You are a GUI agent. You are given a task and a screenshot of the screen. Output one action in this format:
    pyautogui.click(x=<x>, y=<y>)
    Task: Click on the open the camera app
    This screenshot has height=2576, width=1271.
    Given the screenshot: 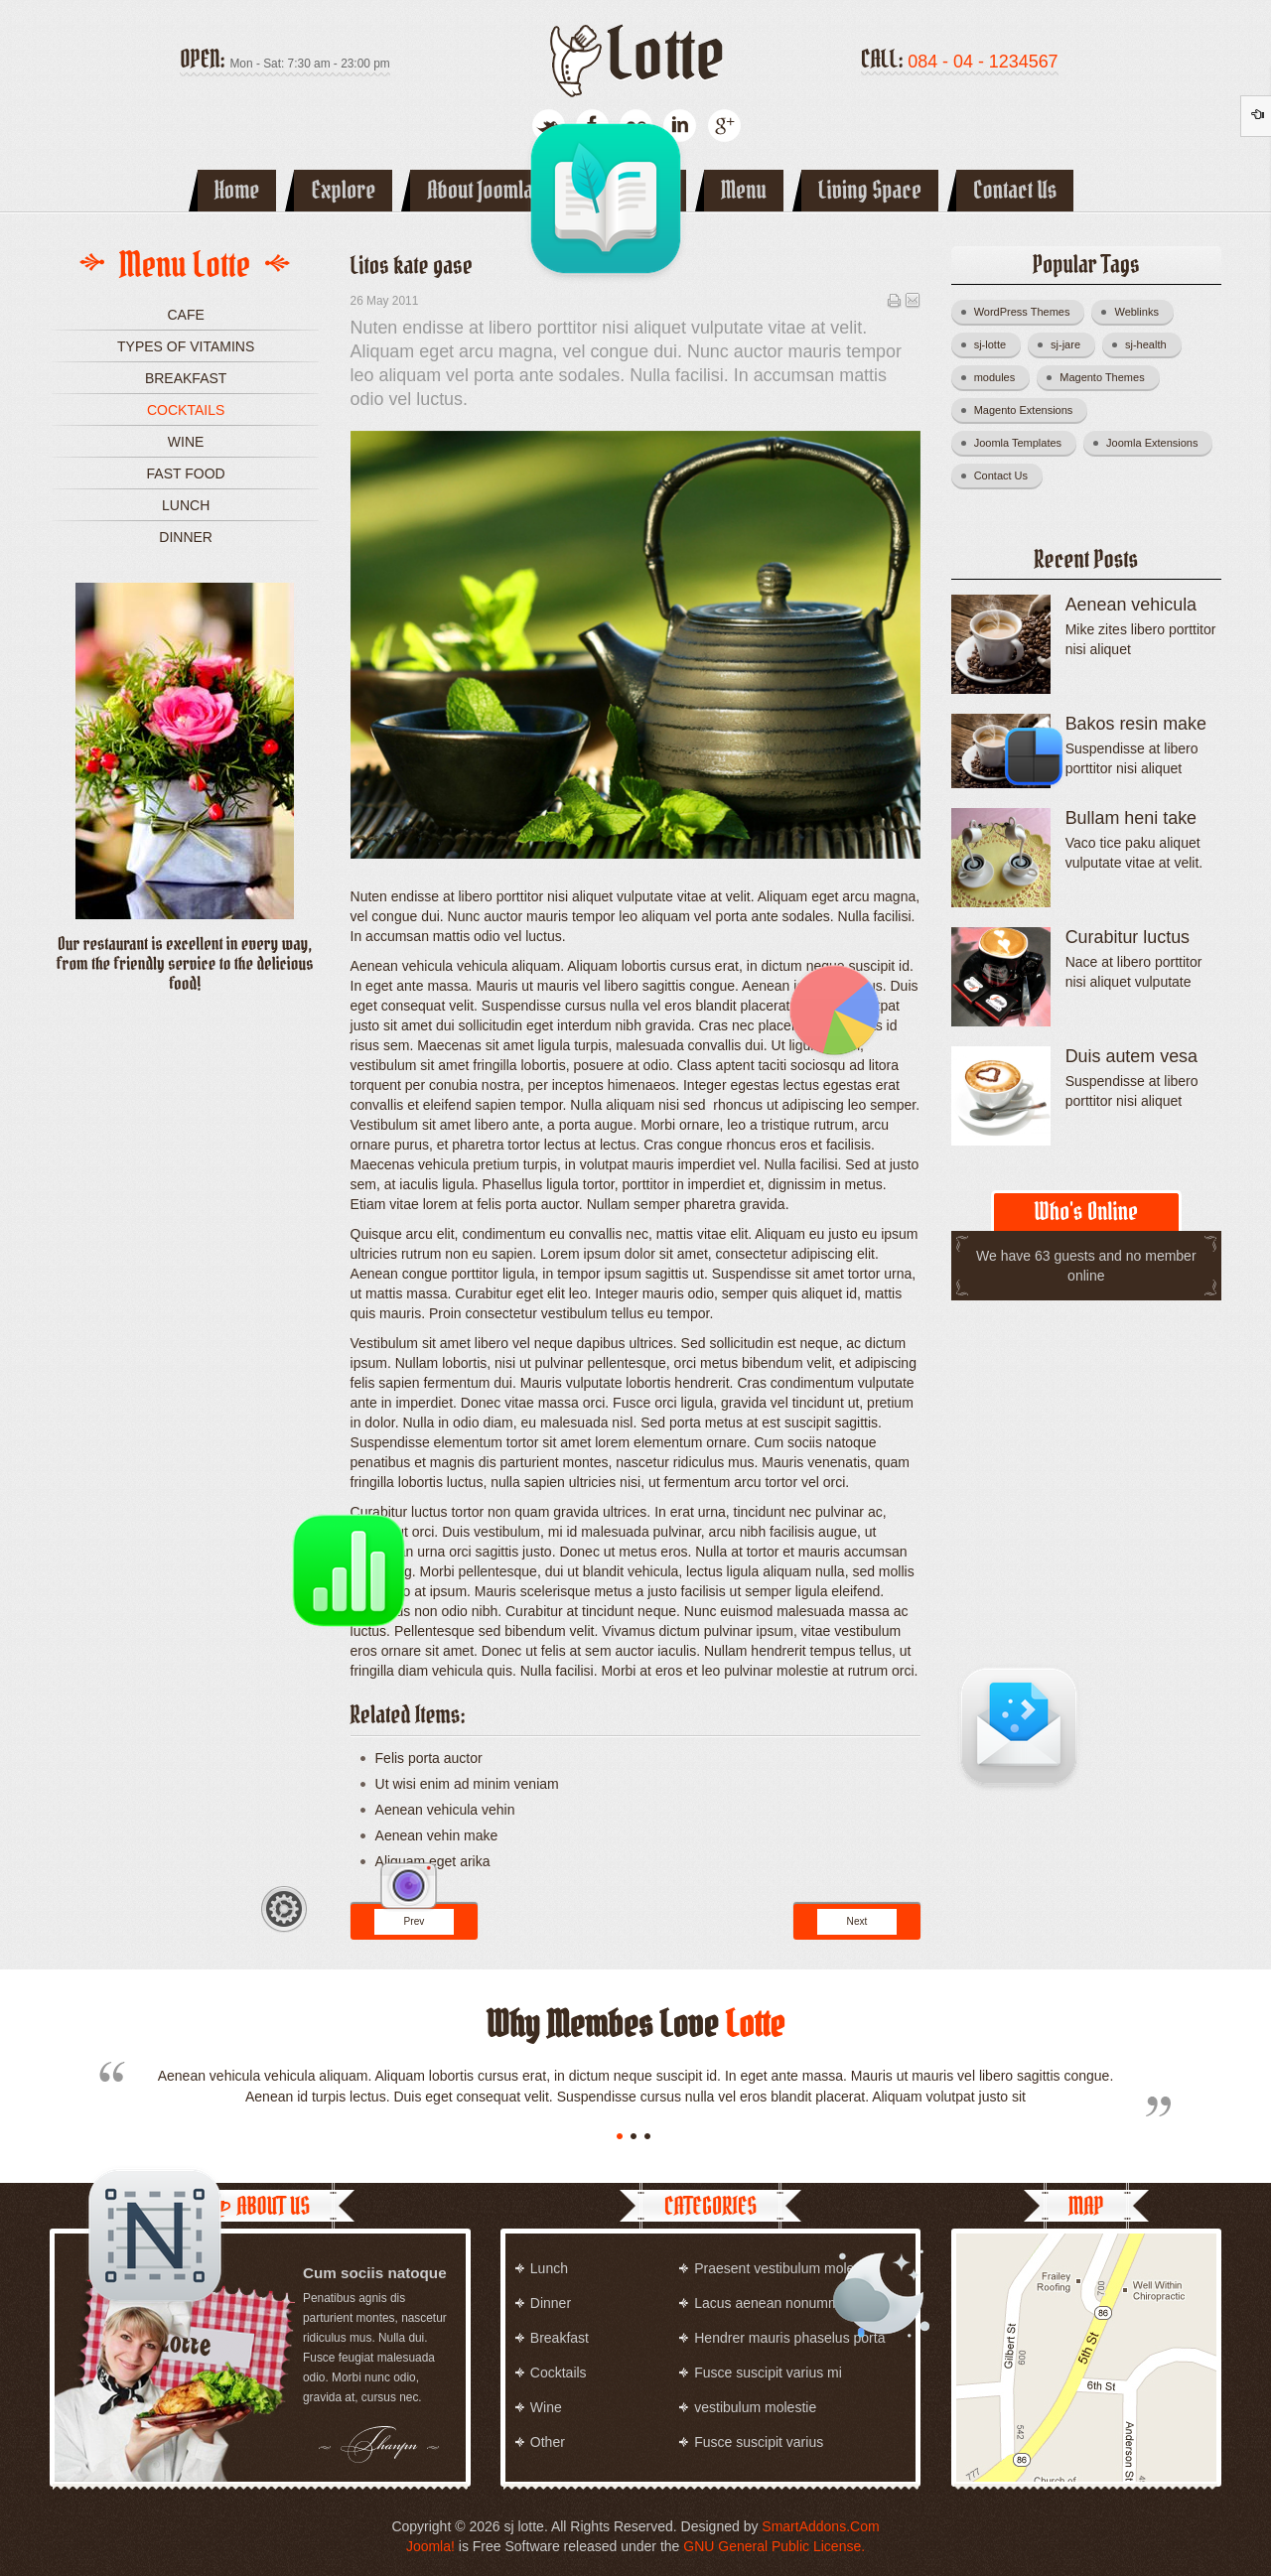 What is the action you would take?
    pyautogui.click(x=408, y=1885)
    